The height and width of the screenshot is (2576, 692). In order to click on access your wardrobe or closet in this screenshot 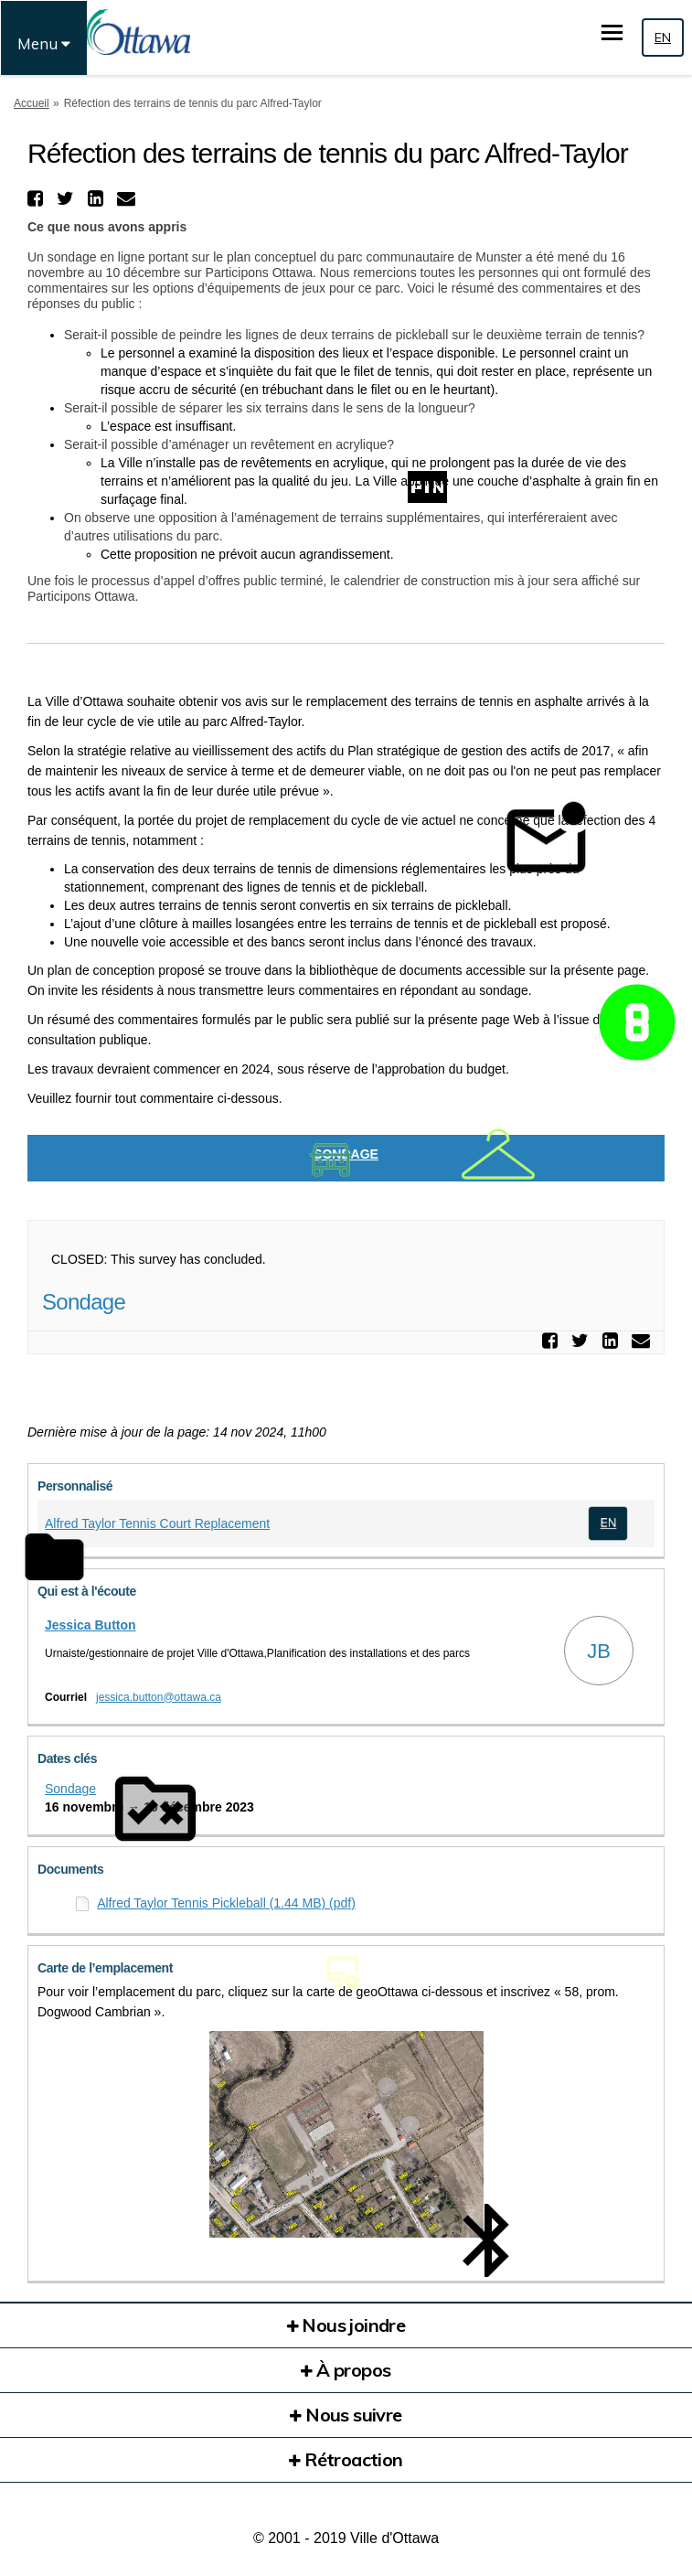, I will do `click(498, 1158)`.